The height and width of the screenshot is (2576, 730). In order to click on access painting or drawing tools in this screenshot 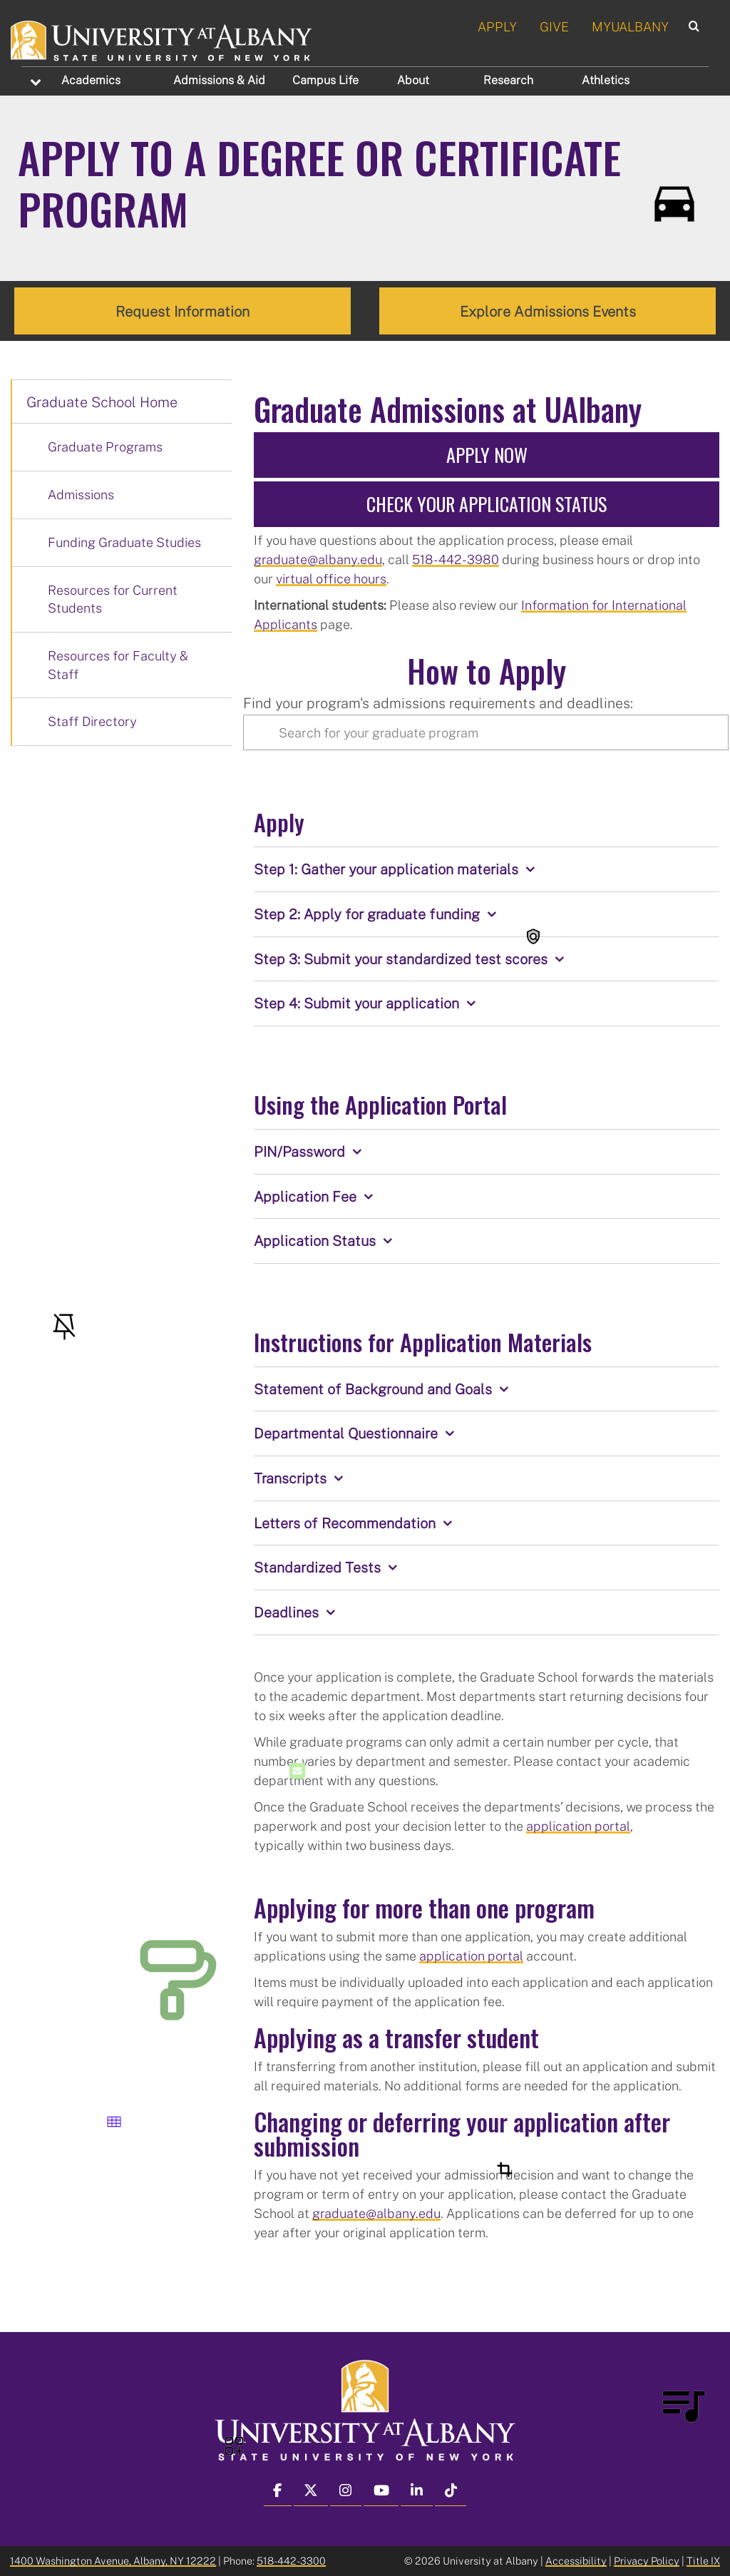, I will do `click(172, 1980)`.